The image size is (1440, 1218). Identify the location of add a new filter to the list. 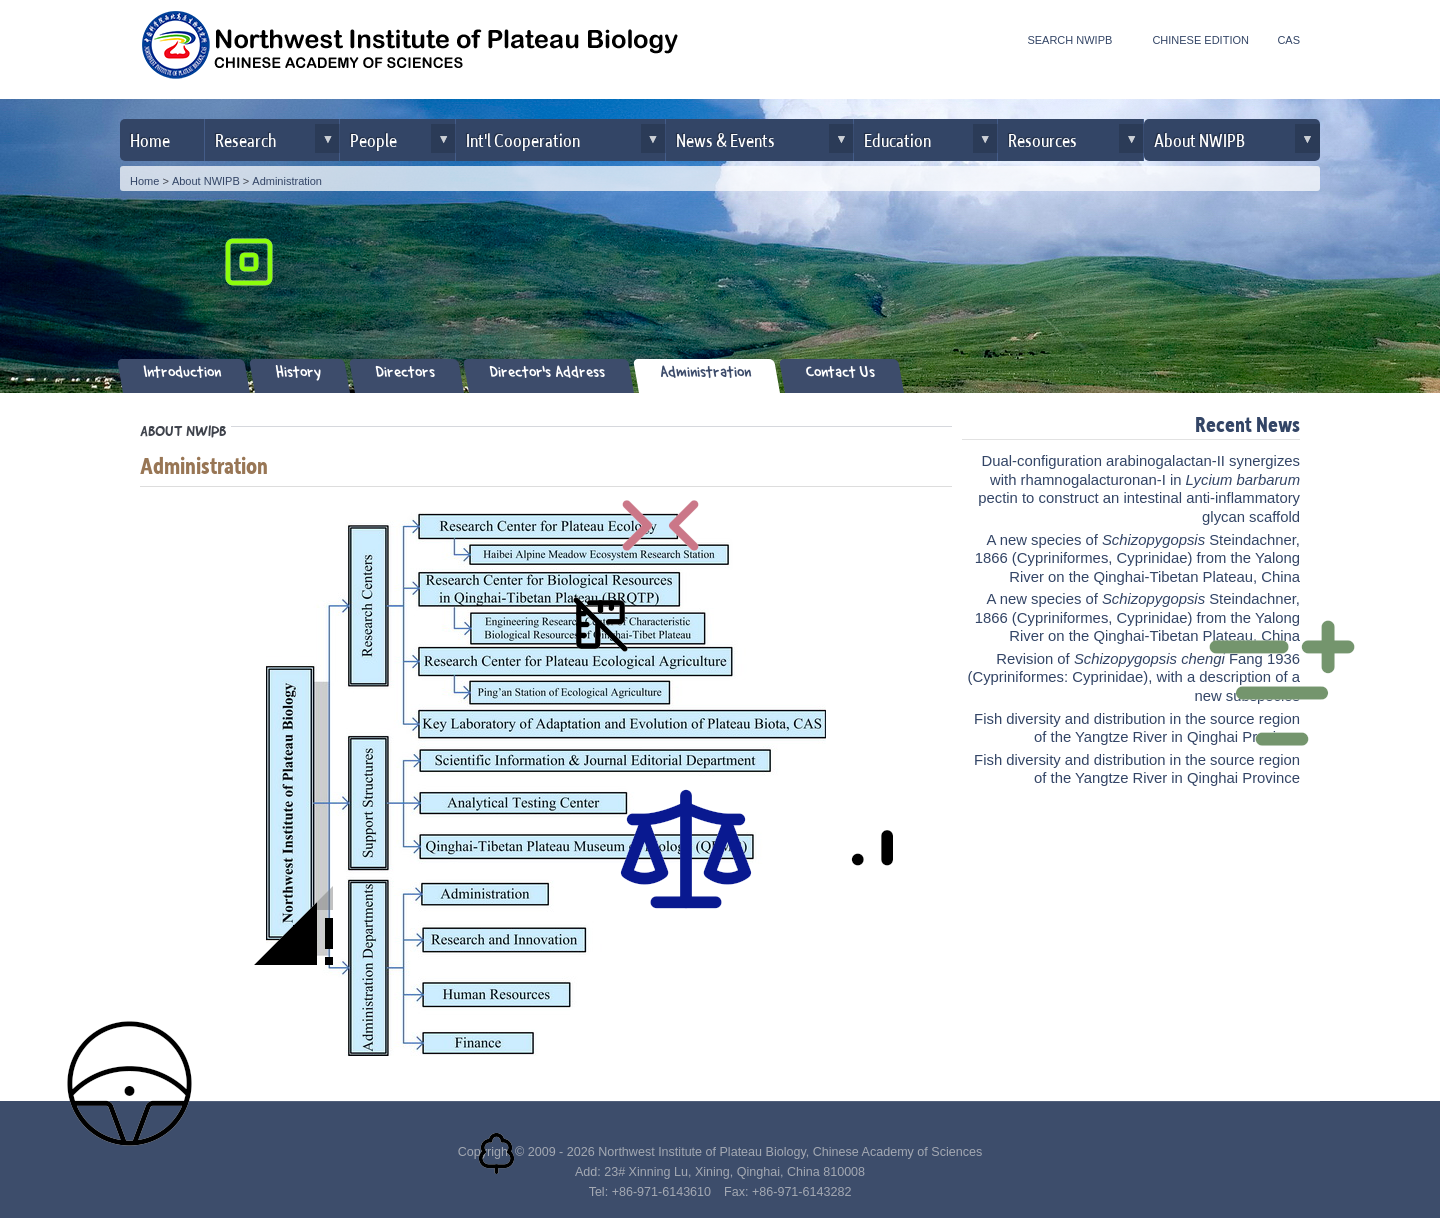
(1282, 693).